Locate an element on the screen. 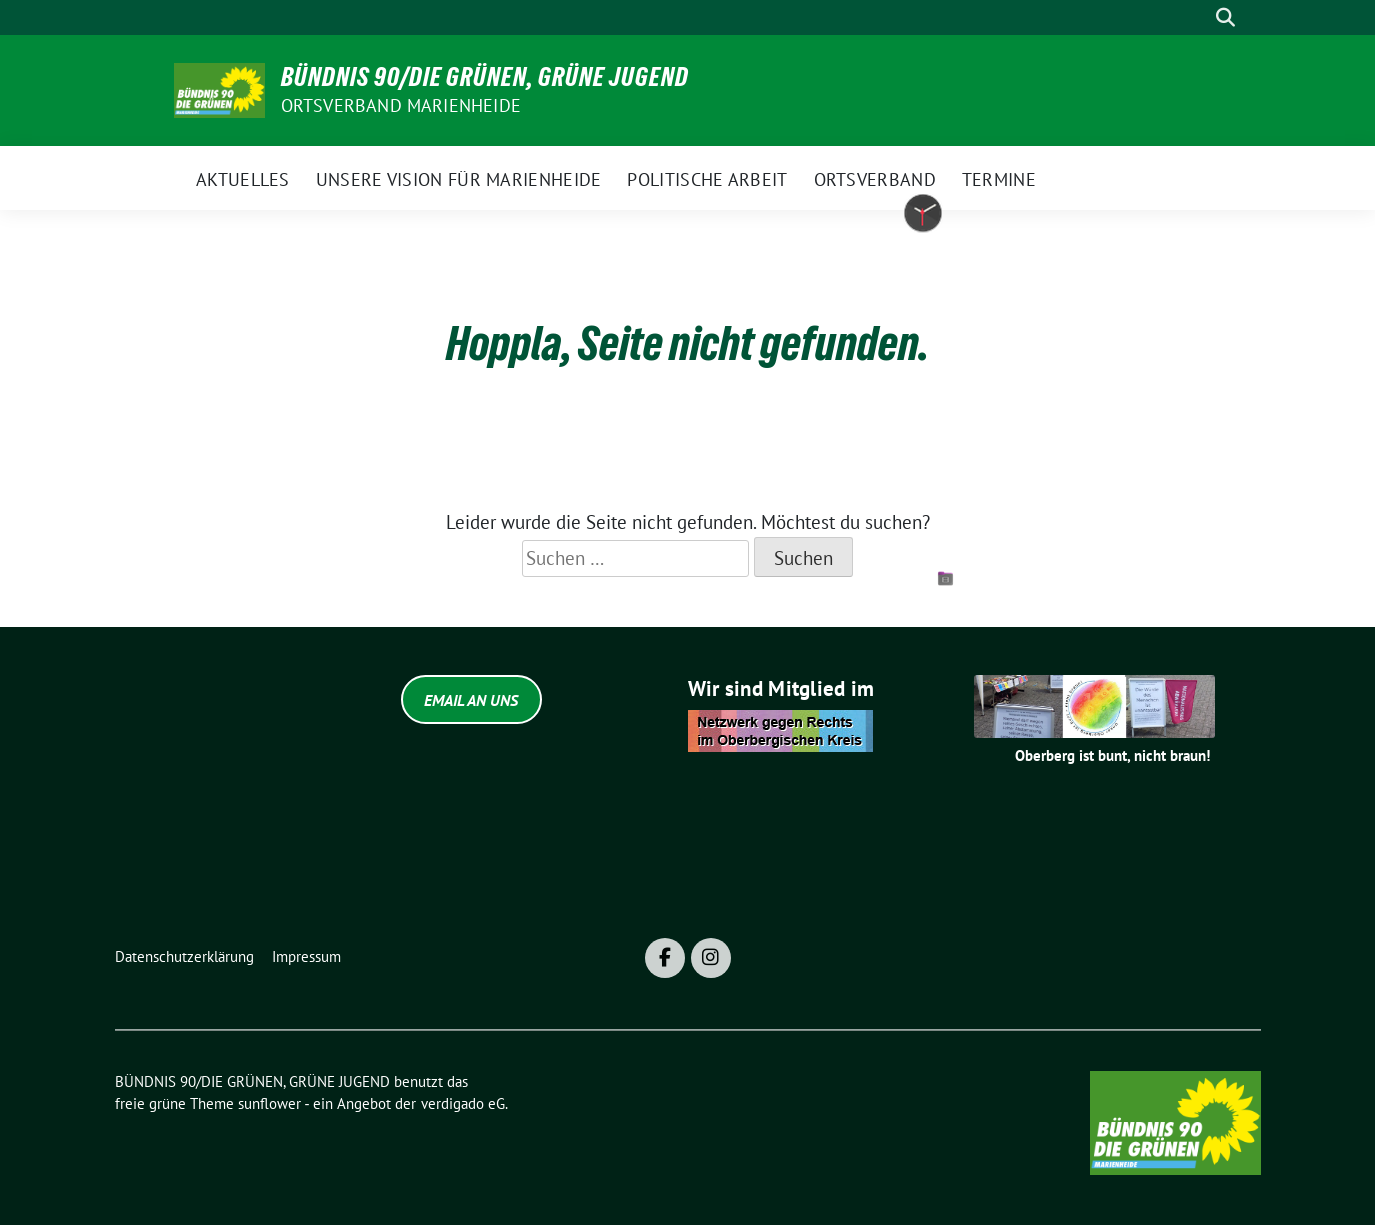 The height and width of the screenshot is (1225, 1375). open your videos folder is located at coordinates (945, 578).